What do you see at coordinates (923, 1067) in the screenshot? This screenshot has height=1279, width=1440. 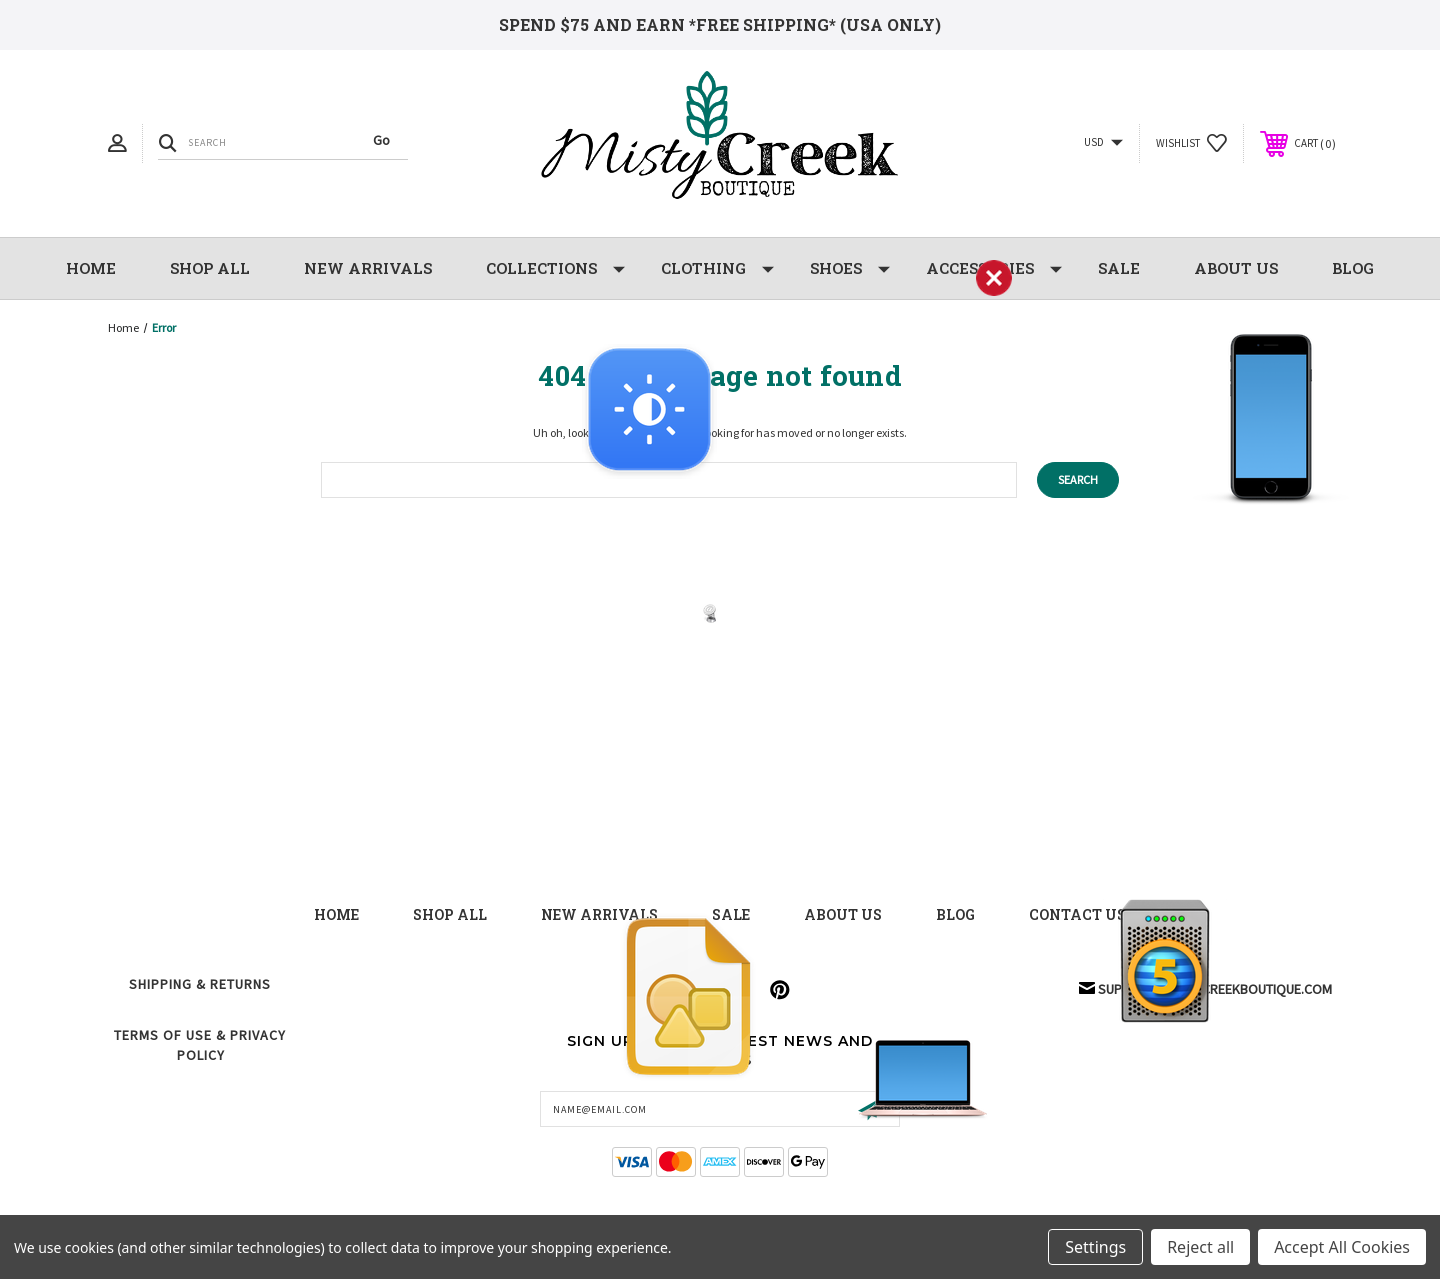 I see `represents a connected macbook device` at bounding box center [923, 1067].